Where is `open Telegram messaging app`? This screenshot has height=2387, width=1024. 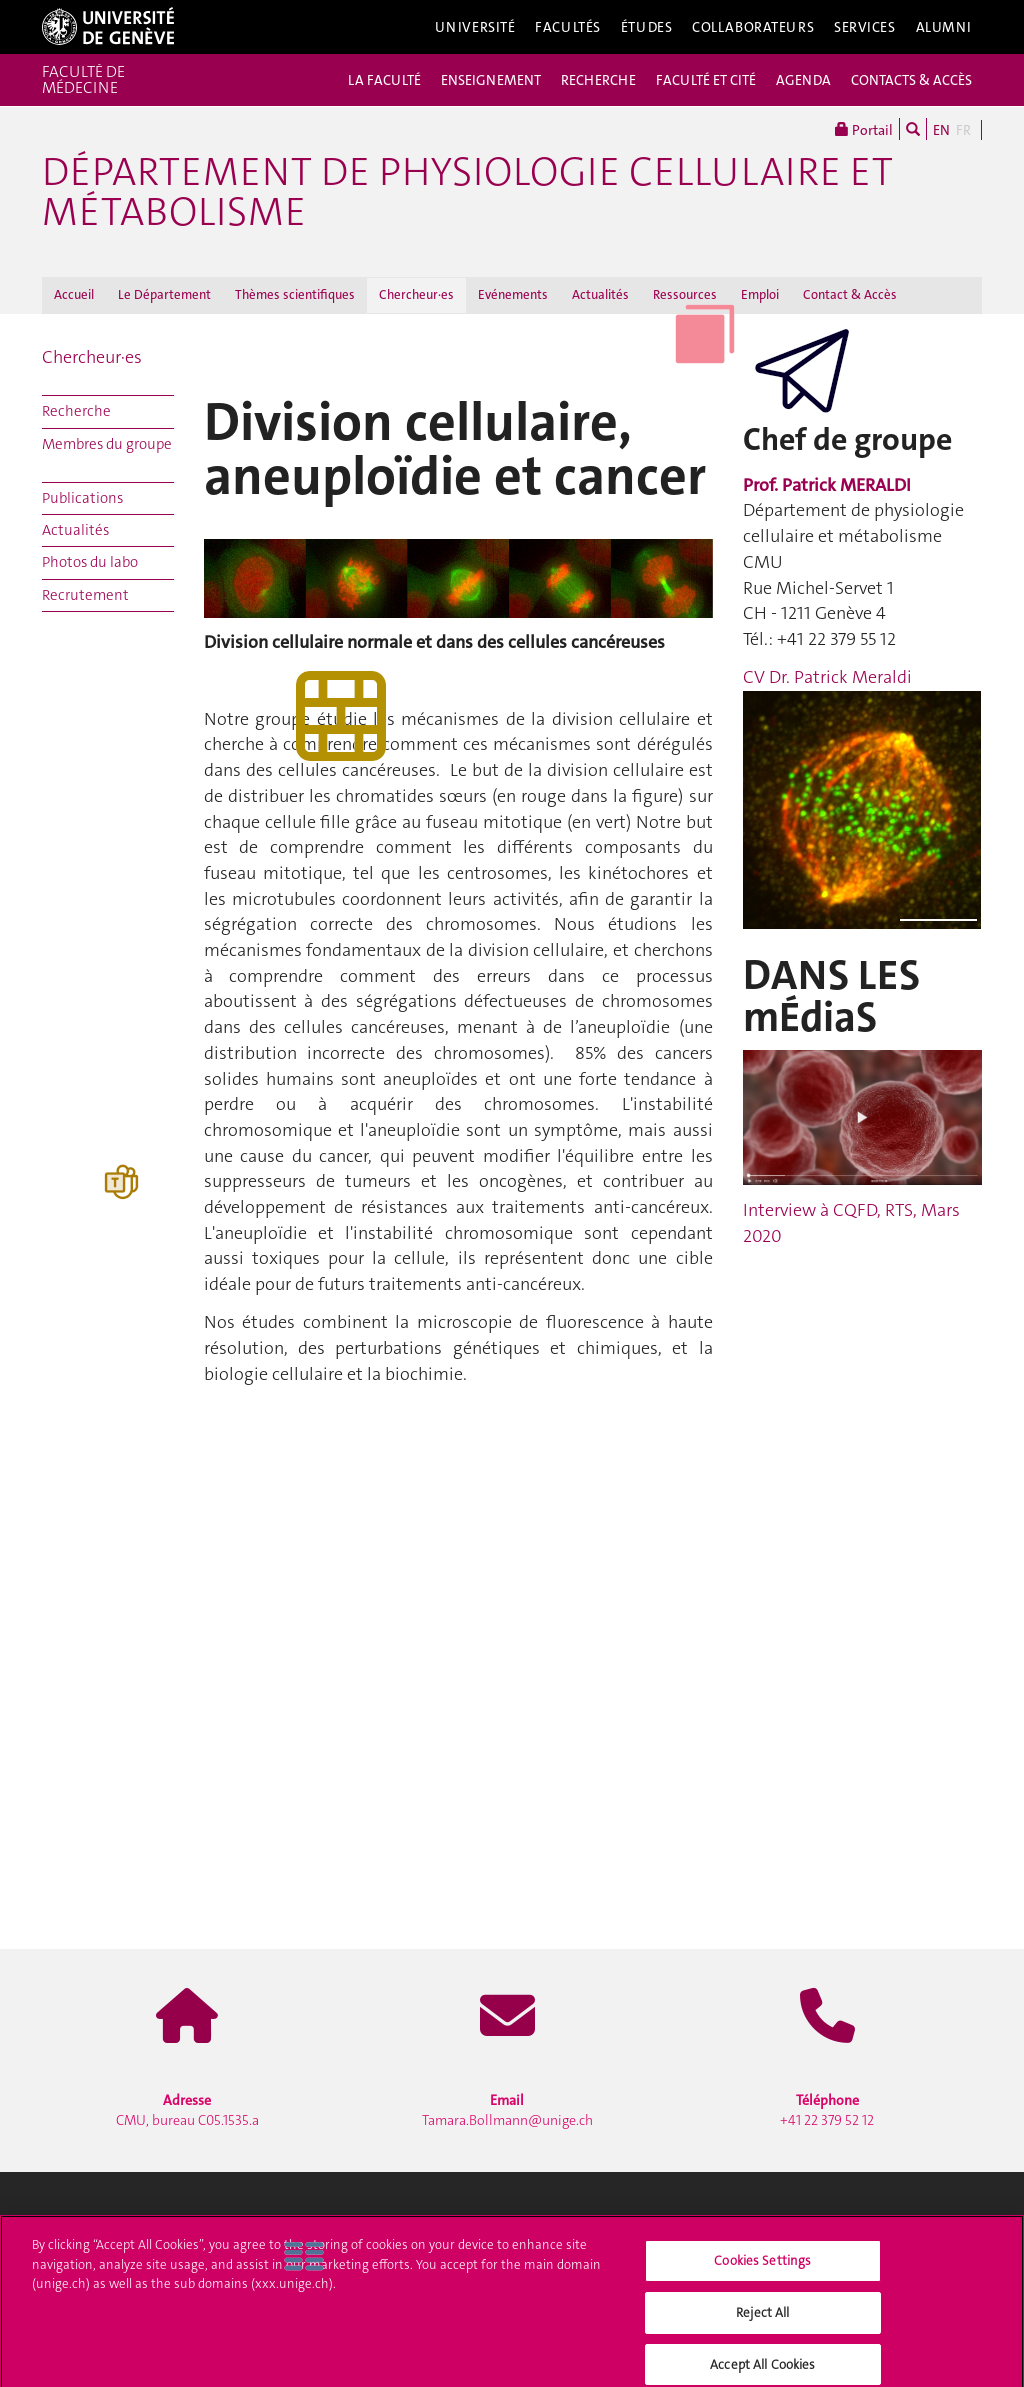
open Telegram messaging app is located at coordinates (805, 372).